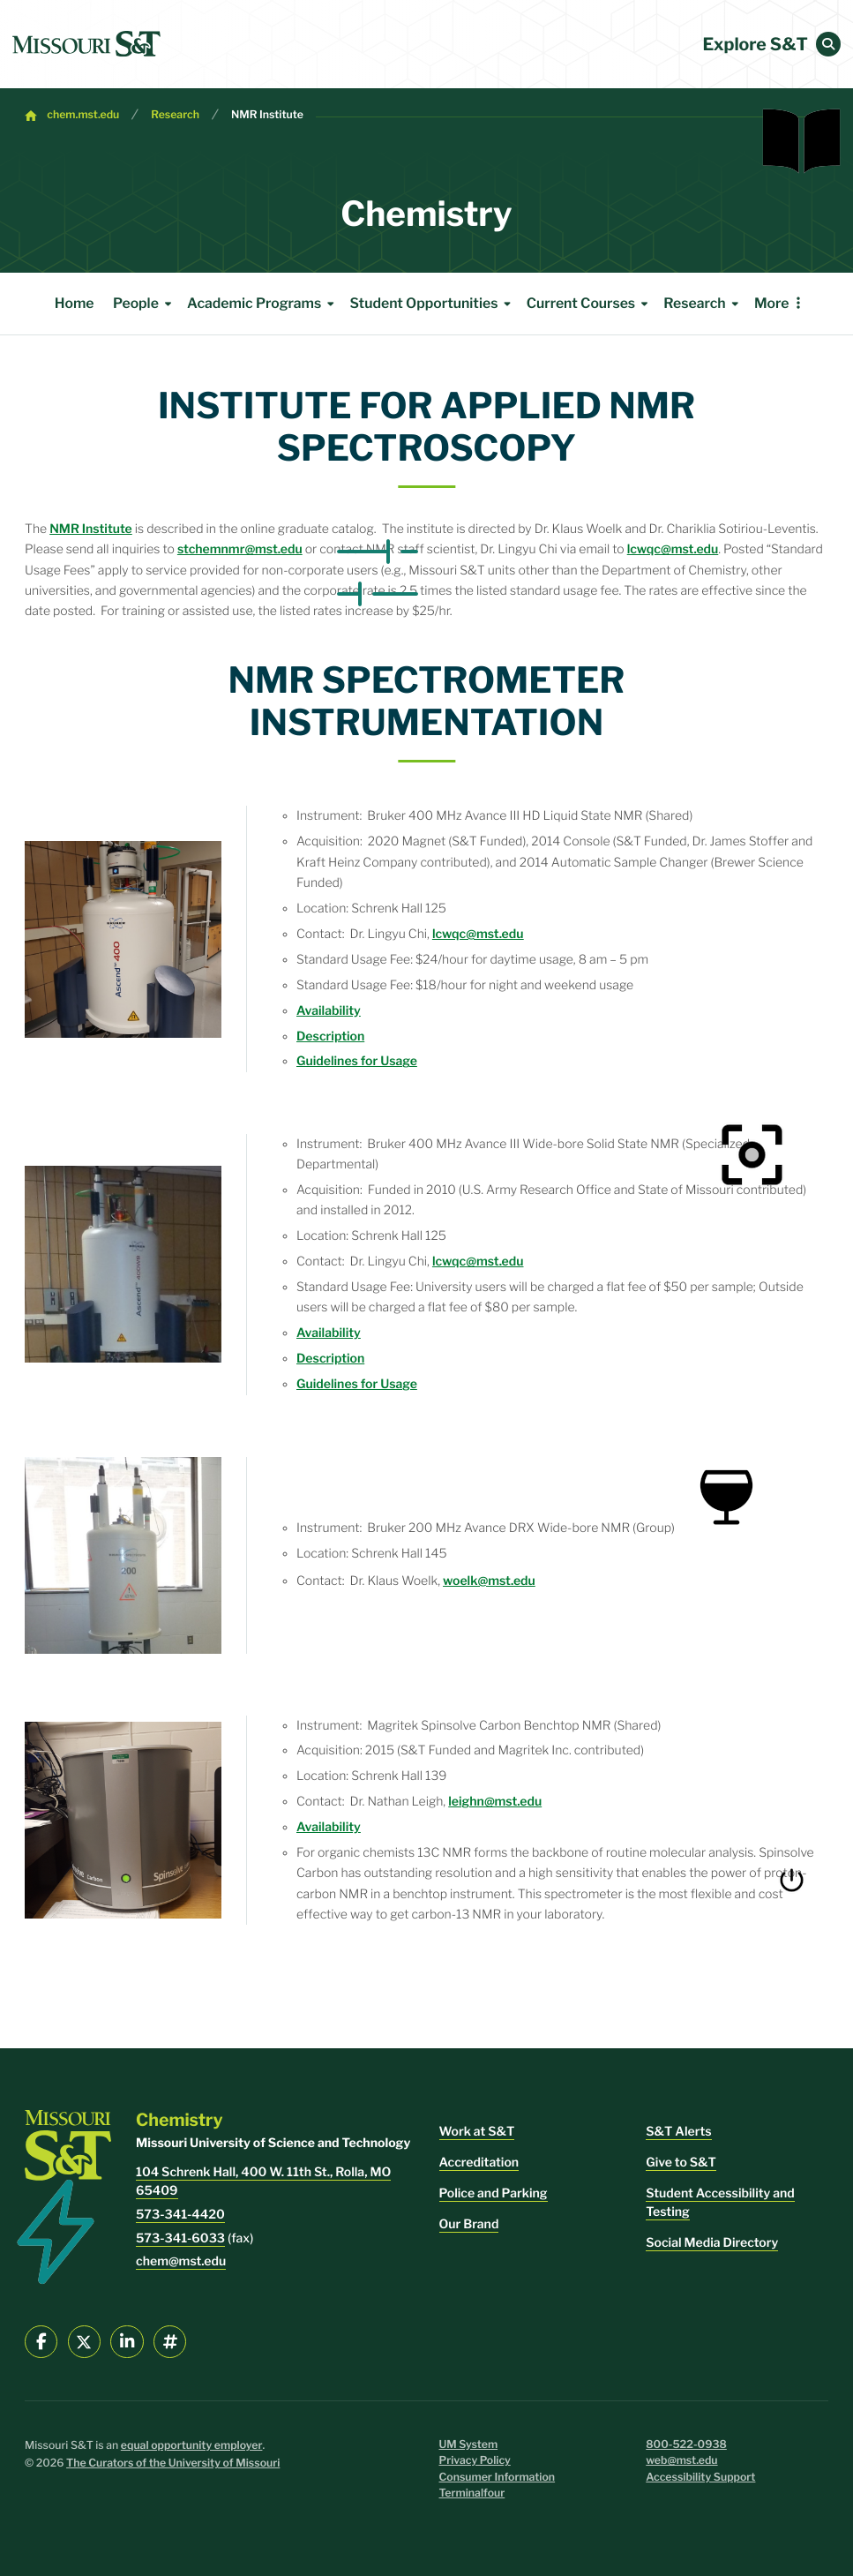  What do you see at coordinates (378, 573) in the screenshot?
I see `adjust settings or preferences` at bounding box center [378, 573].